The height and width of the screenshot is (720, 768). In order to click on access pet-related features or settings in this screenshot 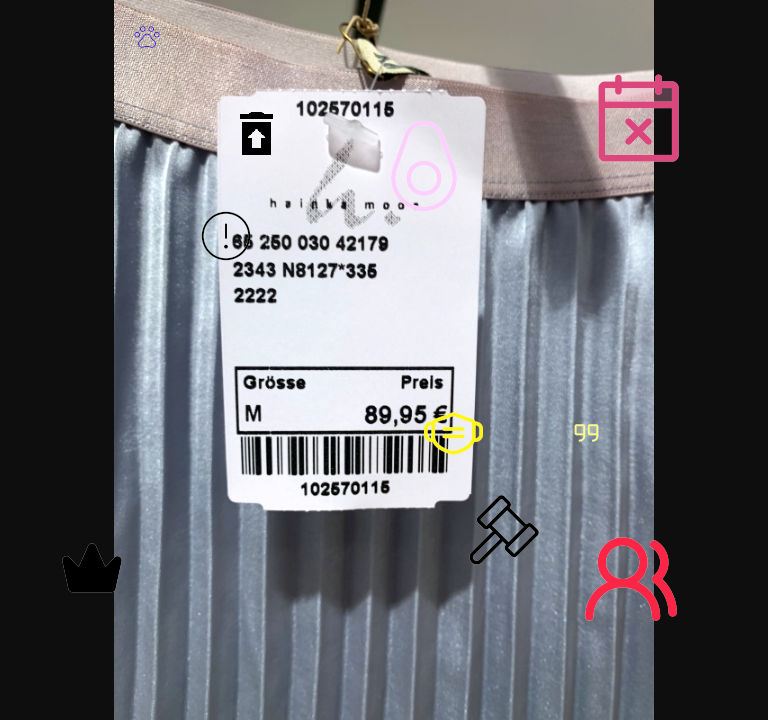, I will do `click(147, 37)`.